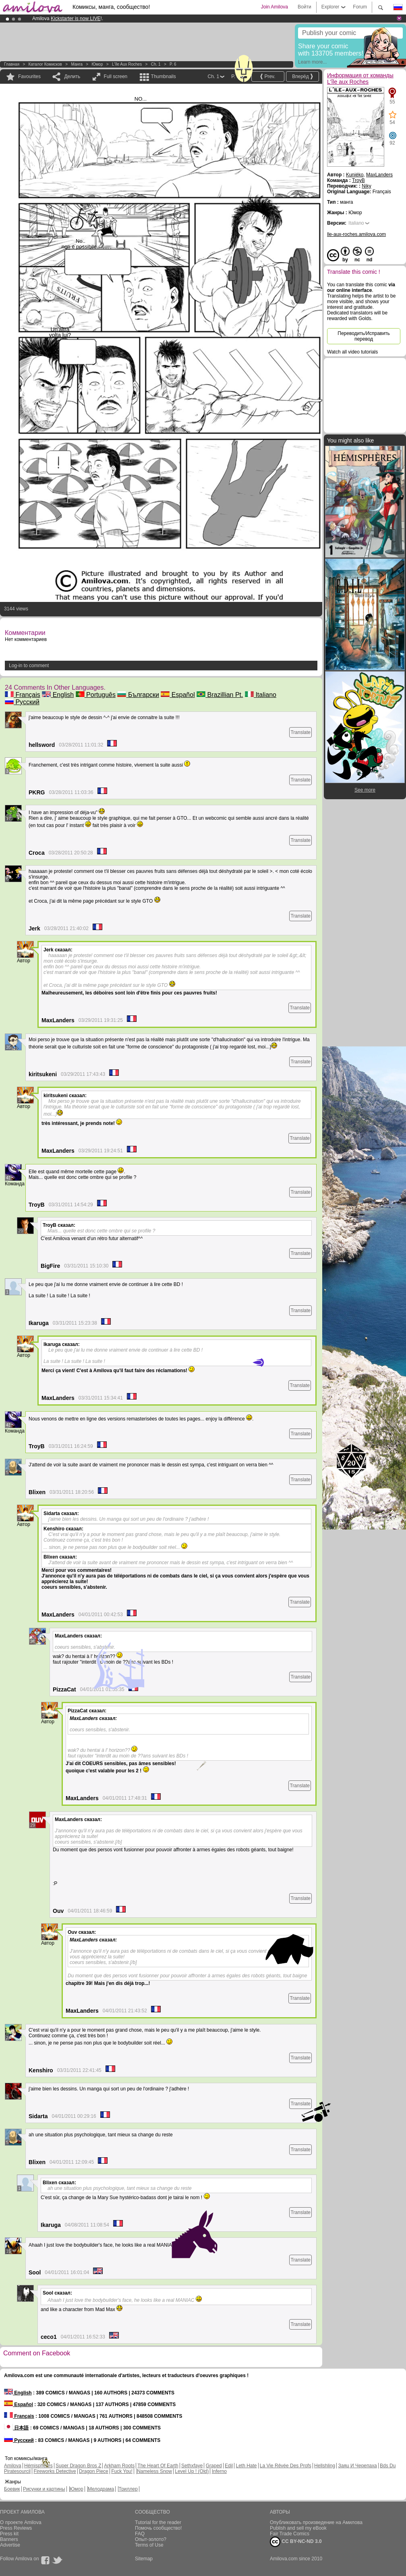  Describe the element at coordinates (351, 1461) in the screenshot. I see `roll a d20 die` at that location.